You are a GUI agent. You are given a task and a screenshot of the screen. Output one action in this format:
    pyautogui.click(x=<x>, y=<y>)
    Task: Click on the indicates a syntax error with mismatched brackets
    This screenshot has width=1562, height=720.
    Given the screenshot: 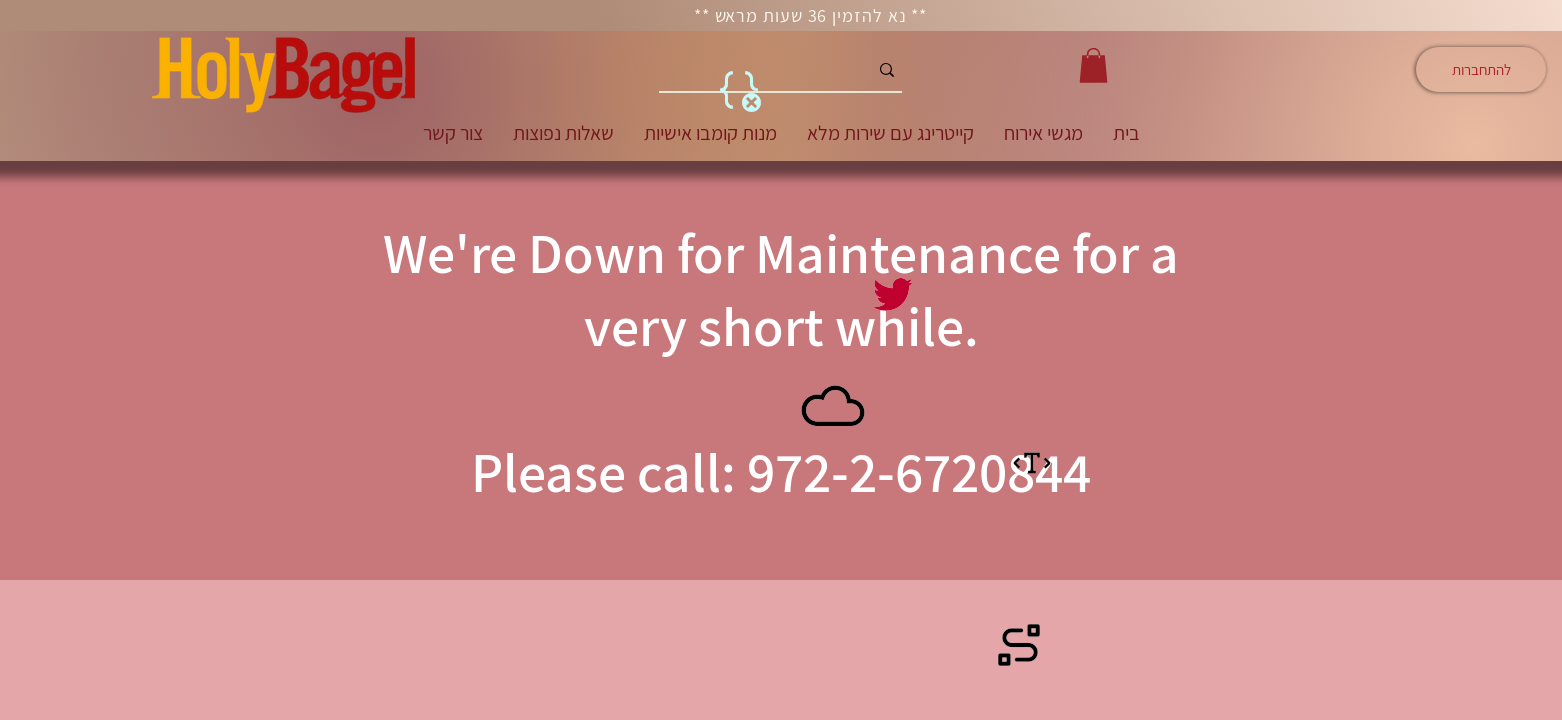 What is the action you would take?
    pyautogui.click(x=739, y=90)
    